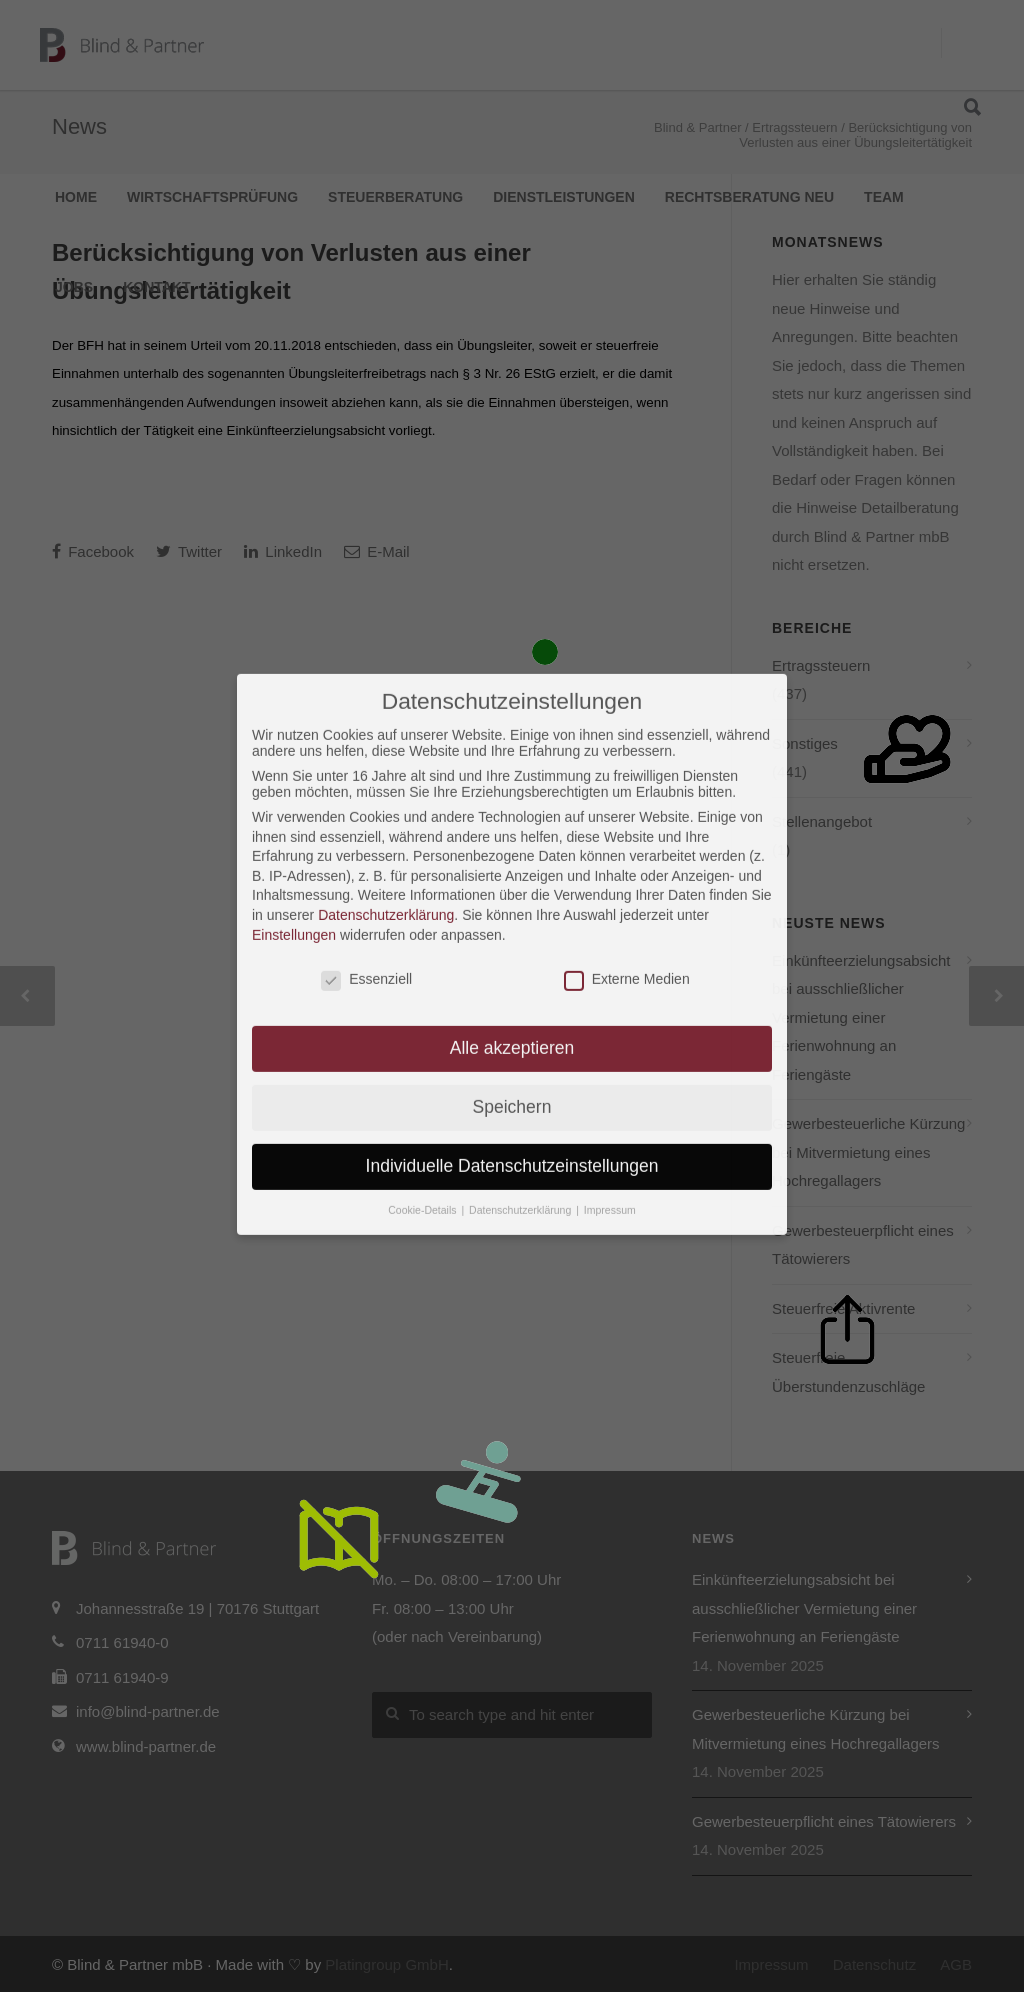 The width and height of the screenshot is (1024, 1992). Describe the element at coordinates (847, 1329) in the screenshot. I see `share this content with others` at that location.